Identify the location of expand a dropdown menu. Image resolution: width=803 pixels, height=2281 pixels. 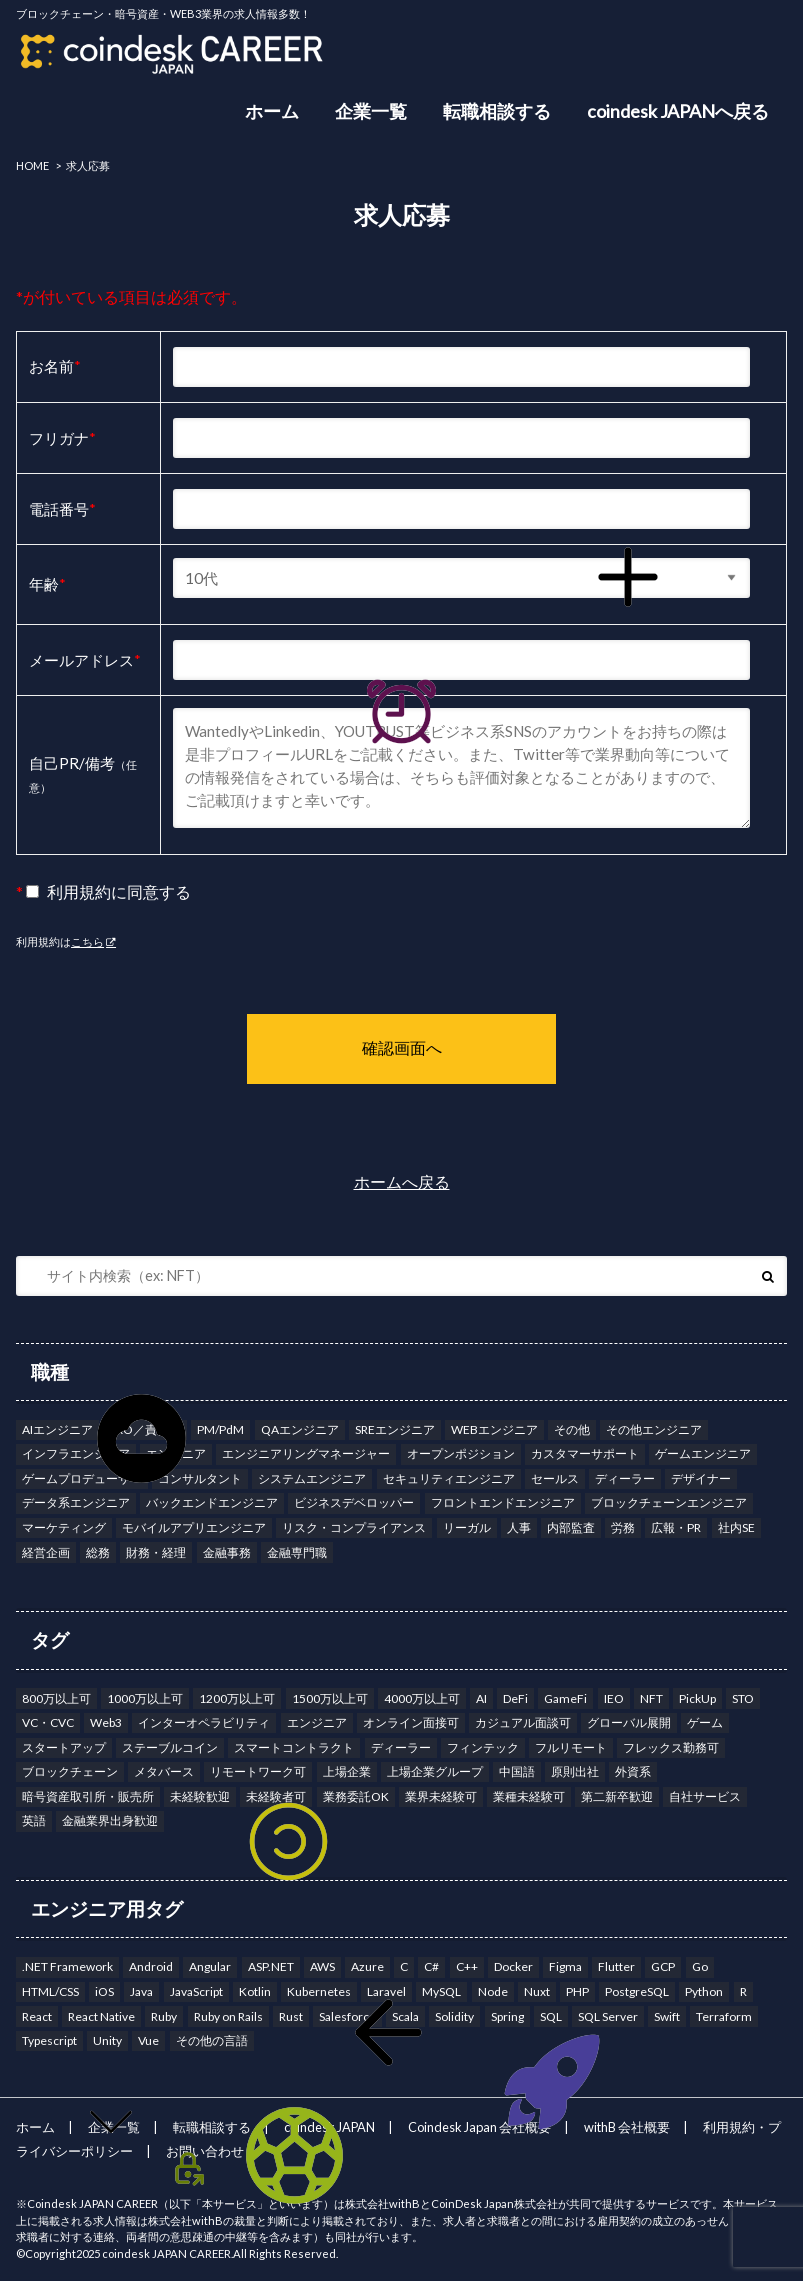
(111, 2120).